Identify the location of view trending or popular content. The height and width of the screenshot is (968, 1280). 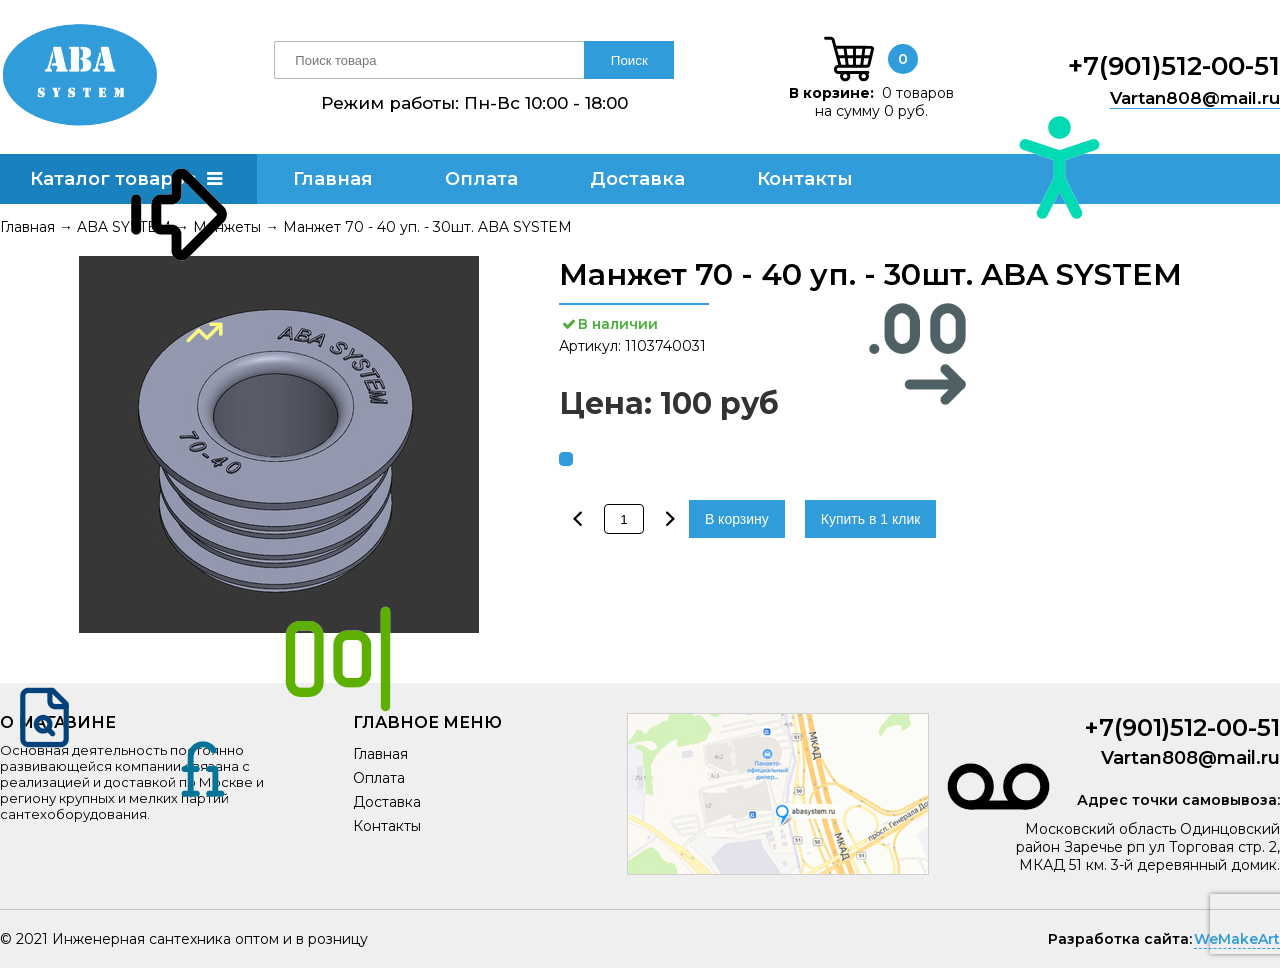
(204, 332).